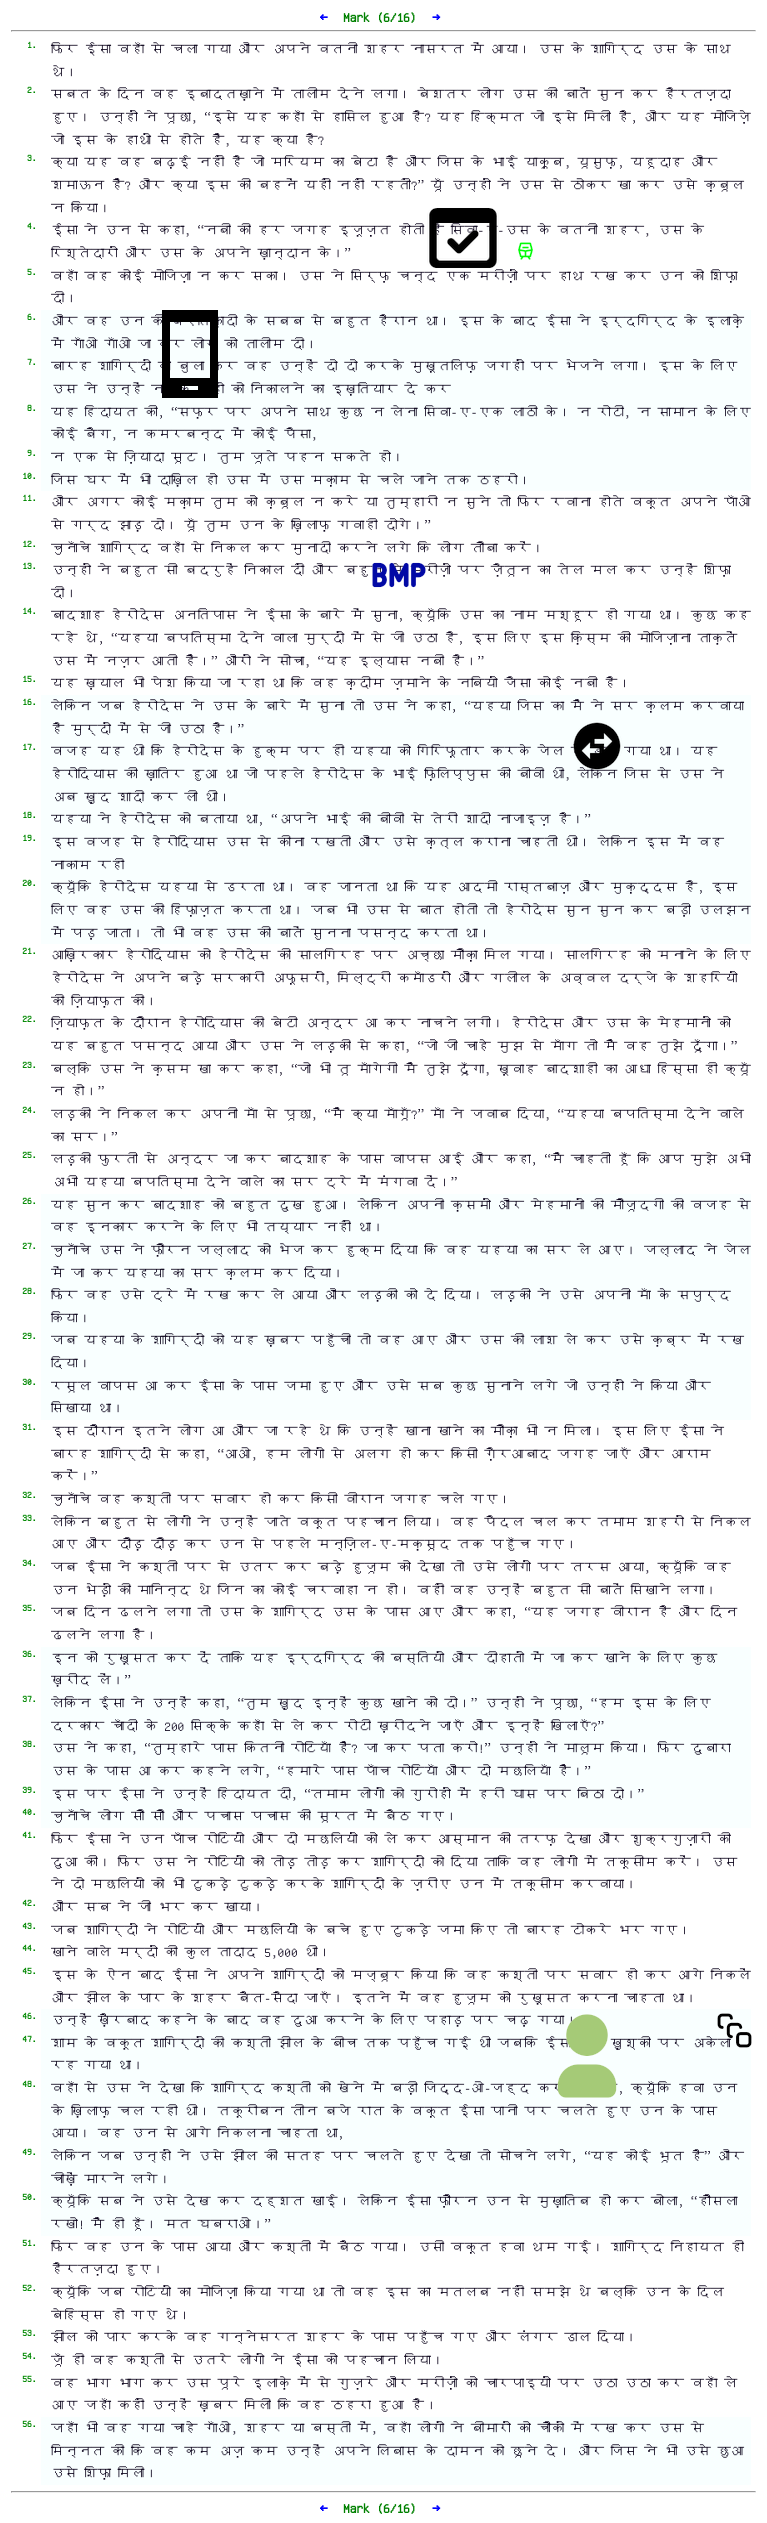  Describe the element at coordinates (587, 2056) in the screenshot. I see `view your profile` at that location.